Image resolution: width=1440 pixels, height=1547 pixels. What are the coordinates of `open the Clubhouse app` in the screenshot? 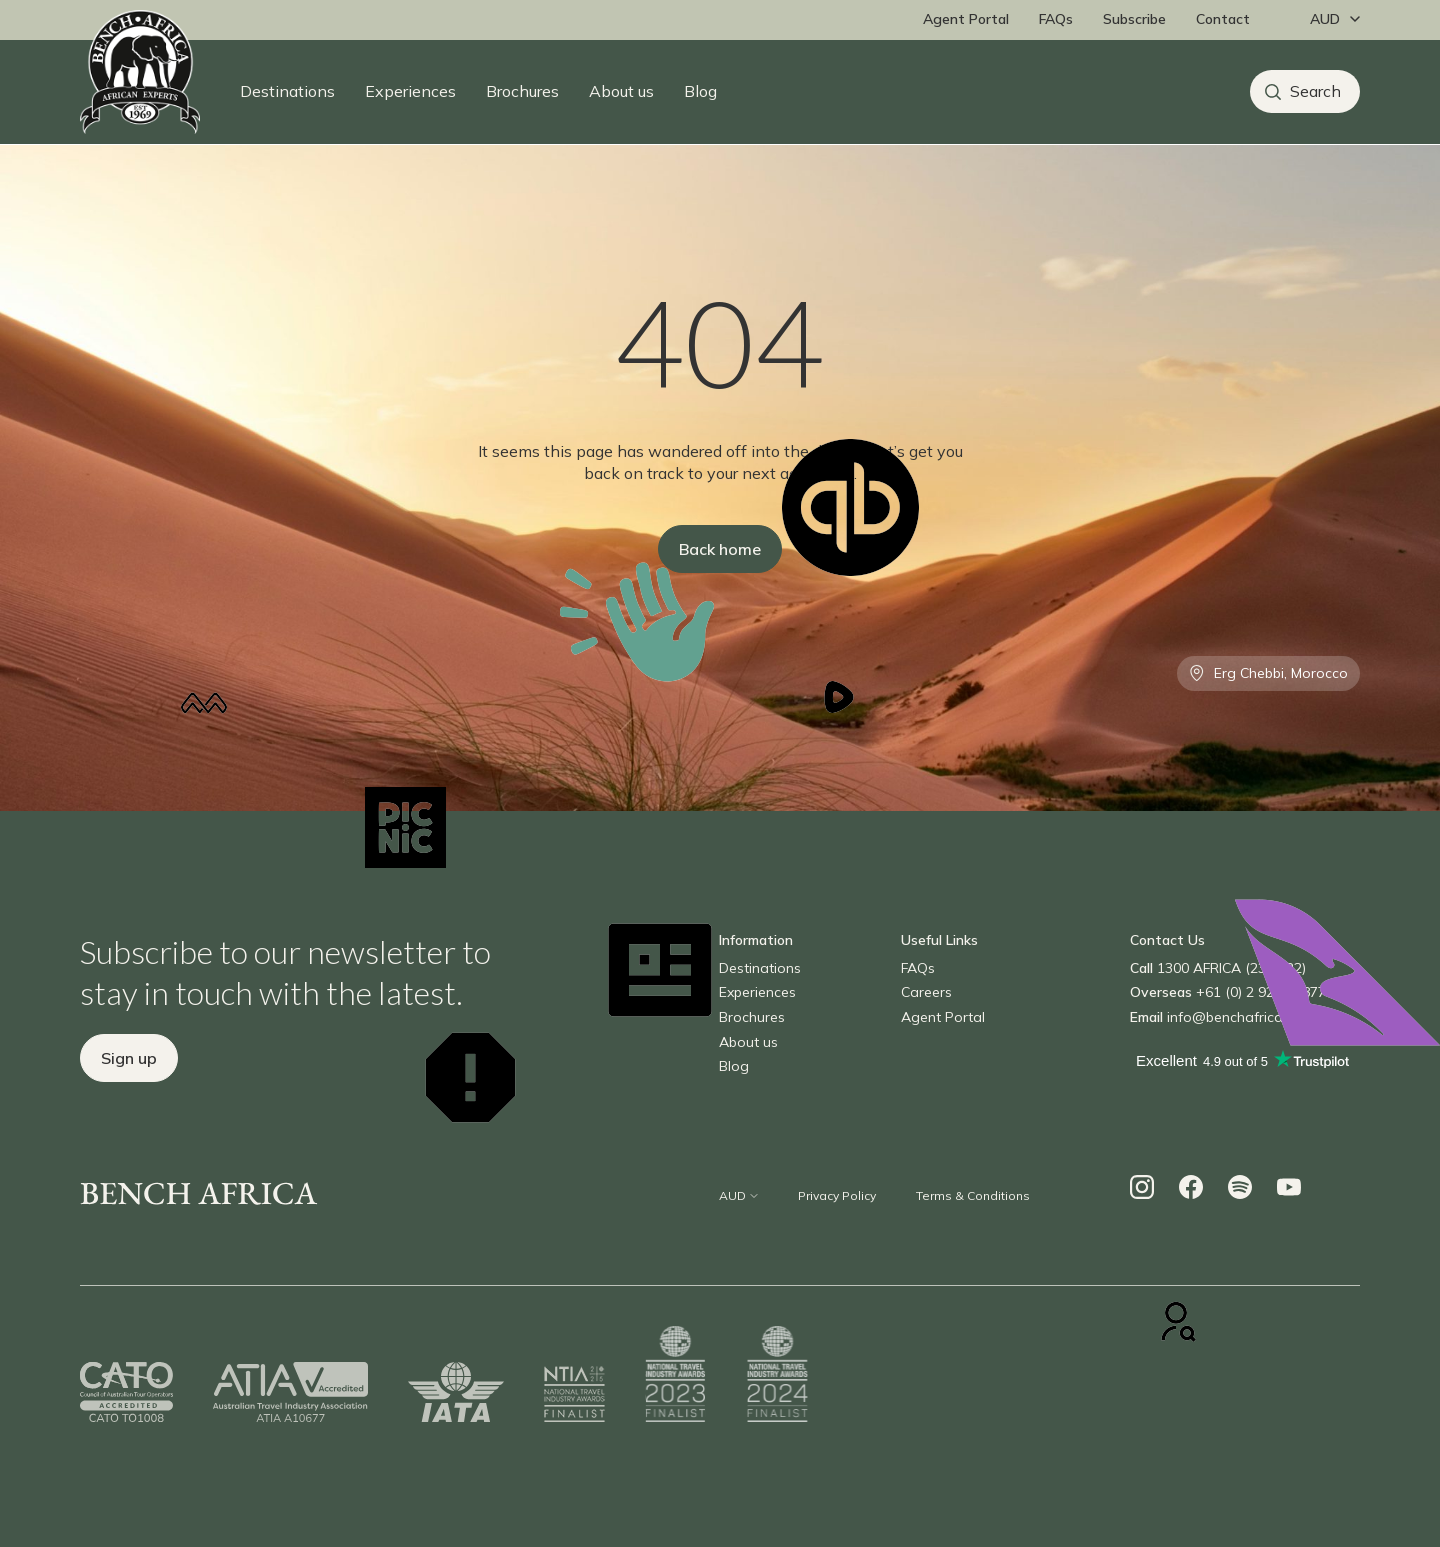 It's located at (637, 622).